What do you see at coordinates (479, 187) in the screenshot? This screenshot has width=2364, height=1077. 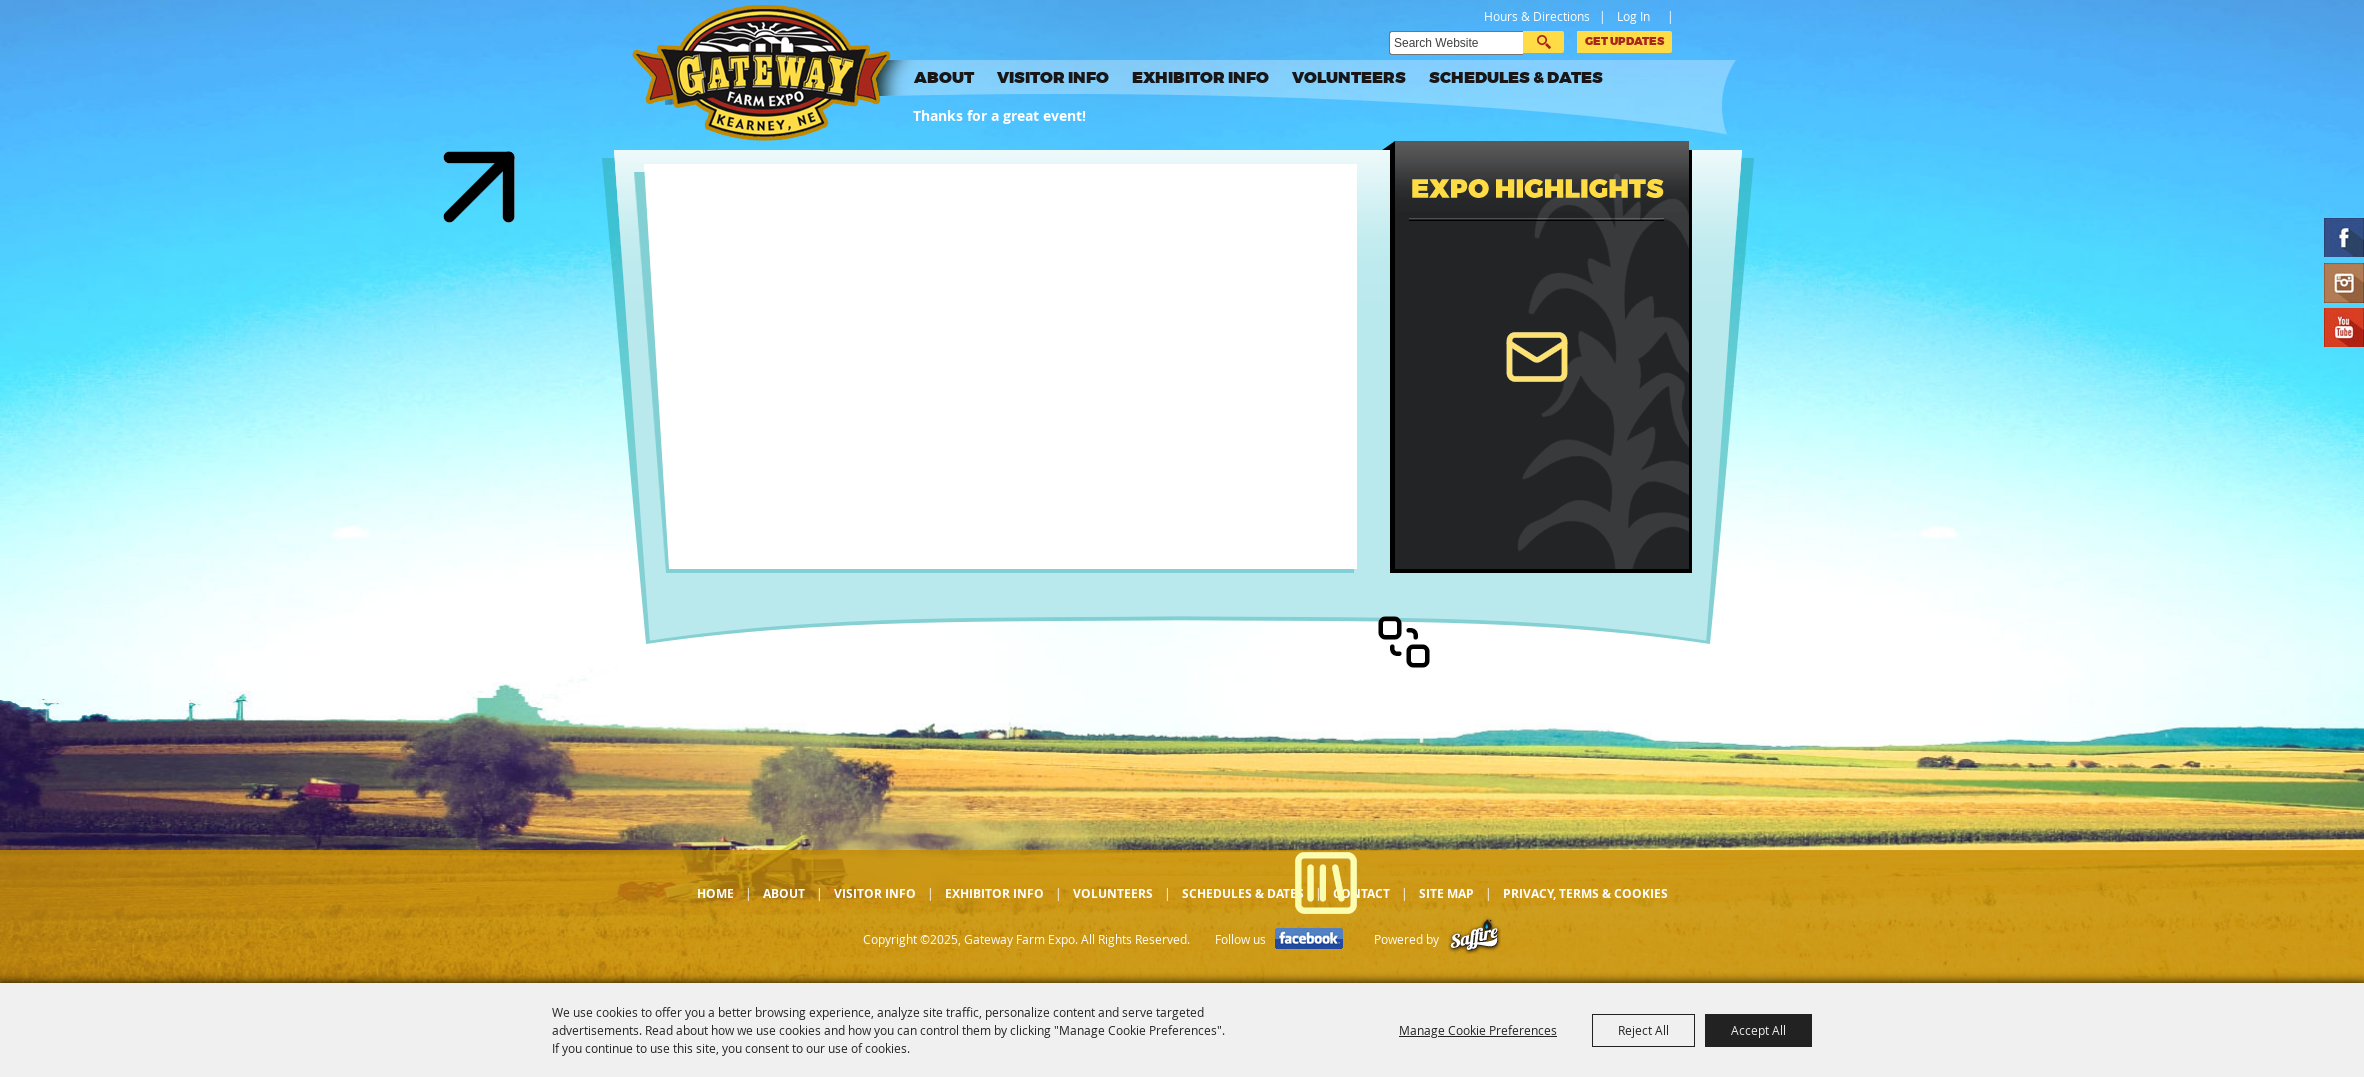 I see `open link in new tab or window` at bounding box center [479, 187].